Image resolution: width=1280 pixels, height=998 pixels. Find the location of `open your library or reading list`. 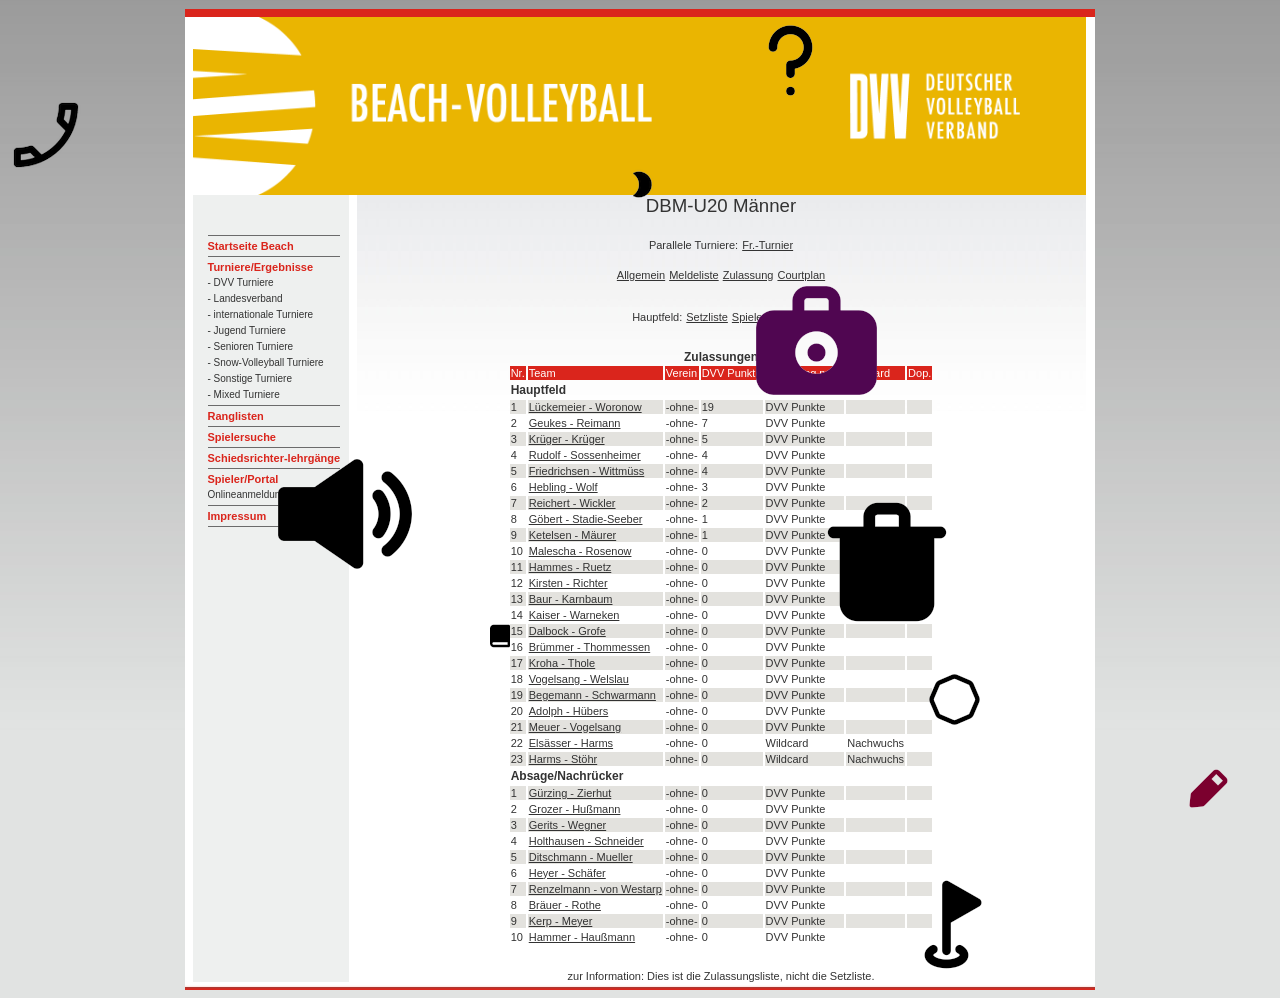

open your library or reading list is located at coordinates (500, 636).